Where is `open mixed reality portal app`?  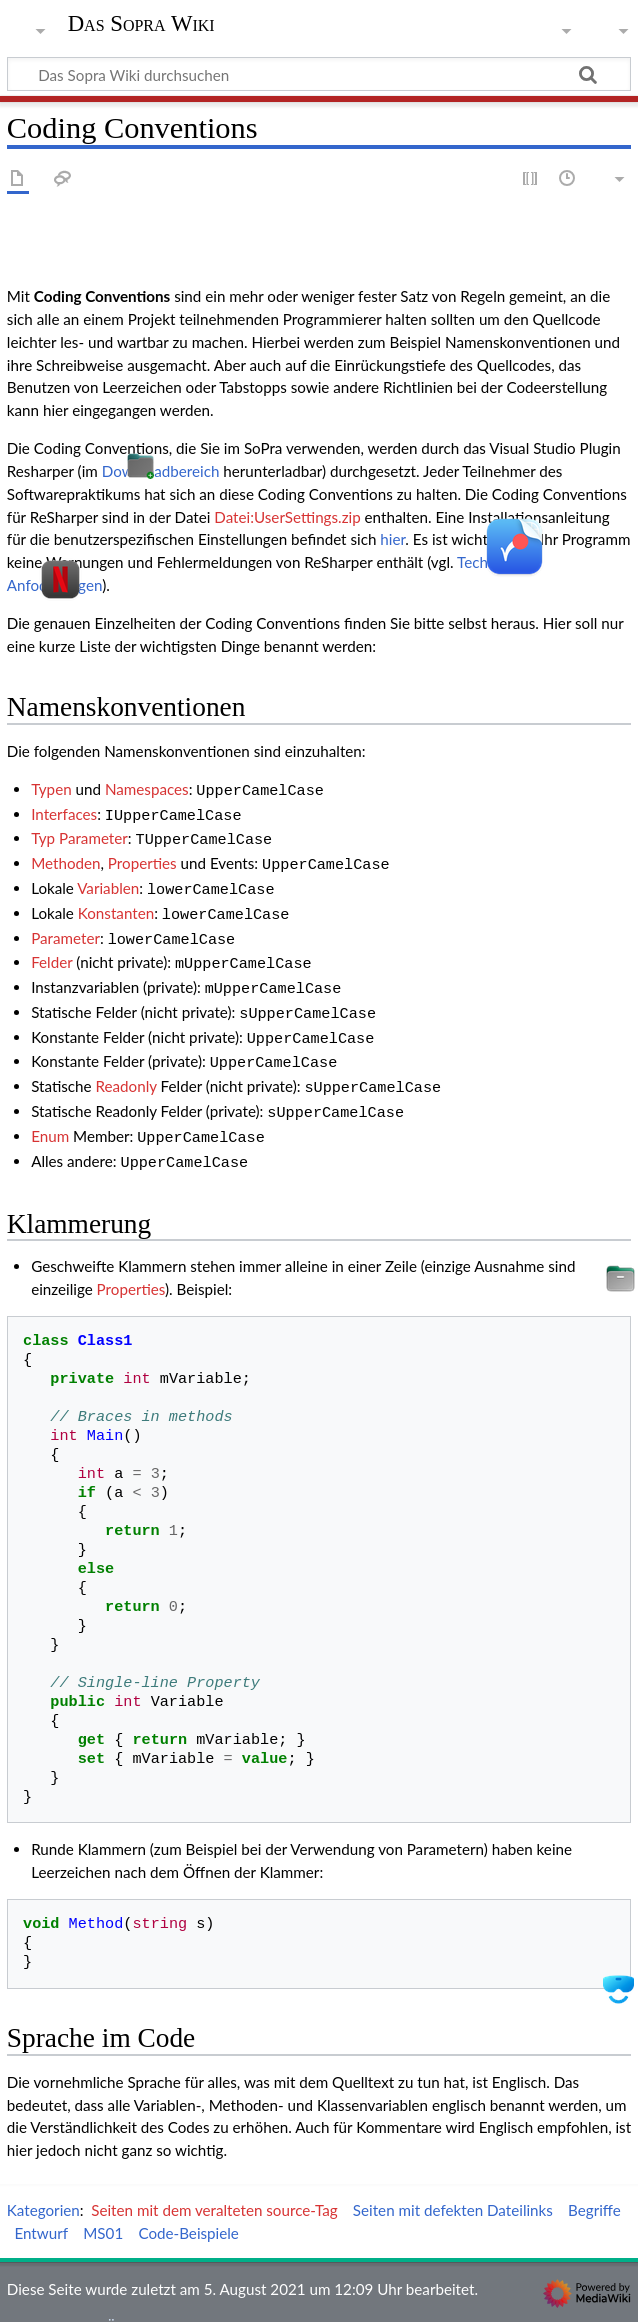 open mixed reality portal app is located at coordinates (618, 1989).